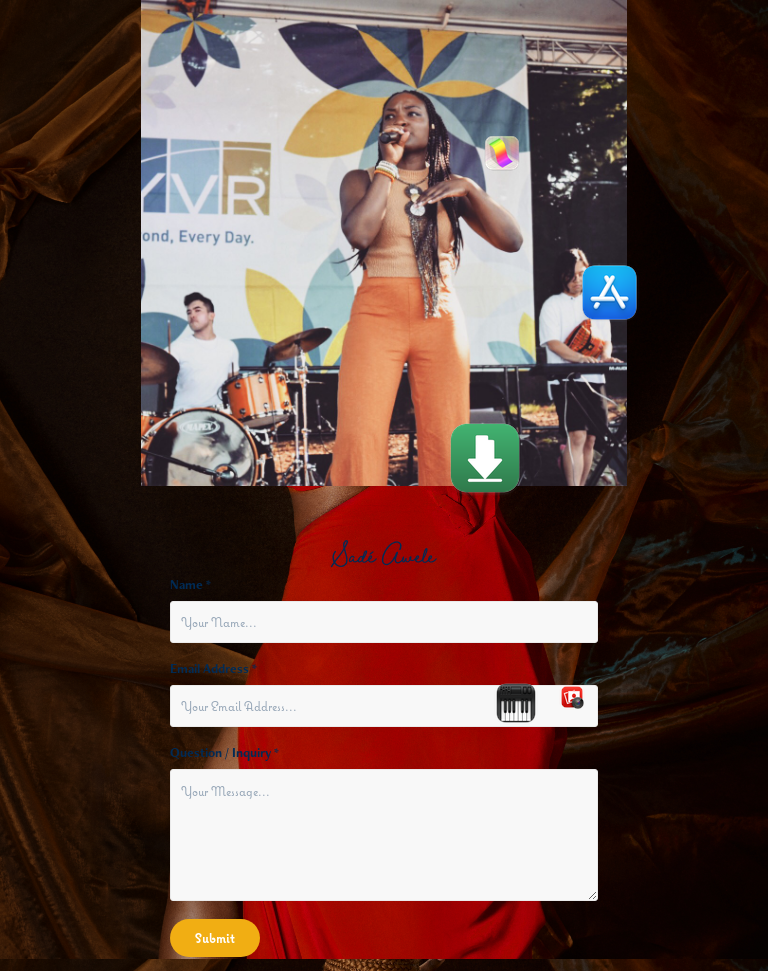  Describe the element at coordinates (572, 697) in the screenshot. I see `open Photo Booth app` at that location.